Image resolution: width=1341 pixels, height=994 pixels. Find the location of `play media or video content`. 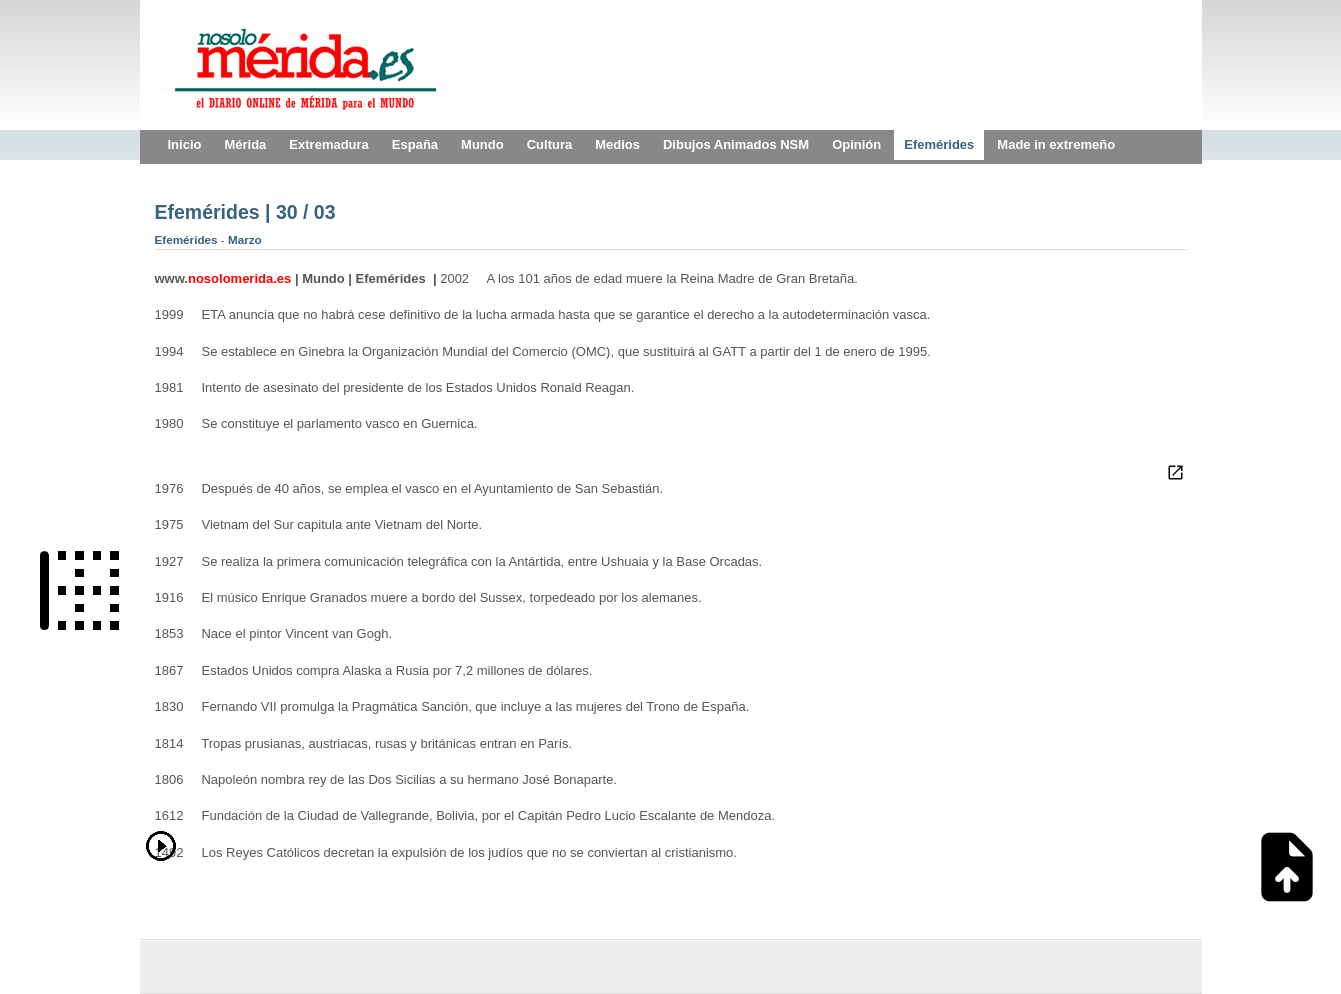

play media or video content is located at coordinates (161, 846).